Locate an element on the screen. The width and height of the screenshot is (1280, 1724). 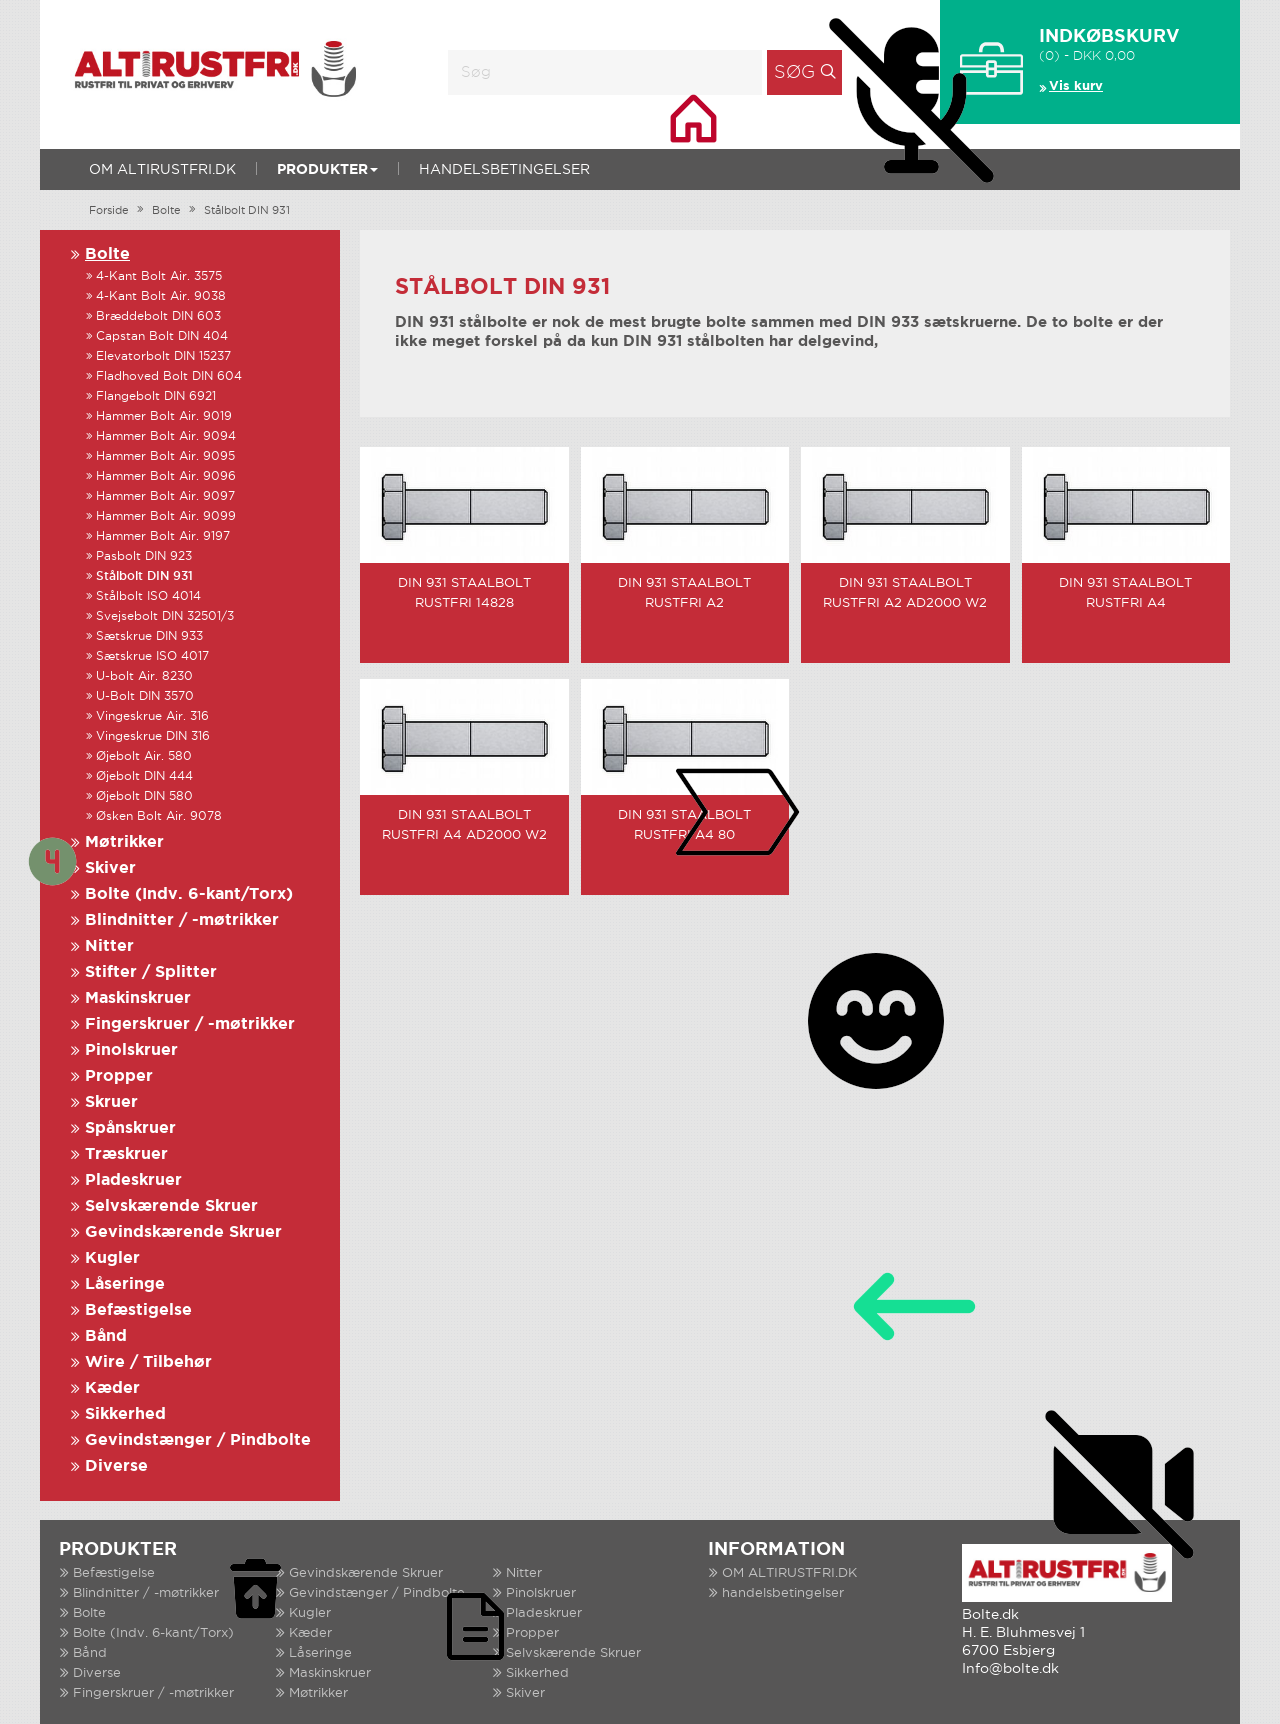
mute microphone is located at coordinates (911, 100).